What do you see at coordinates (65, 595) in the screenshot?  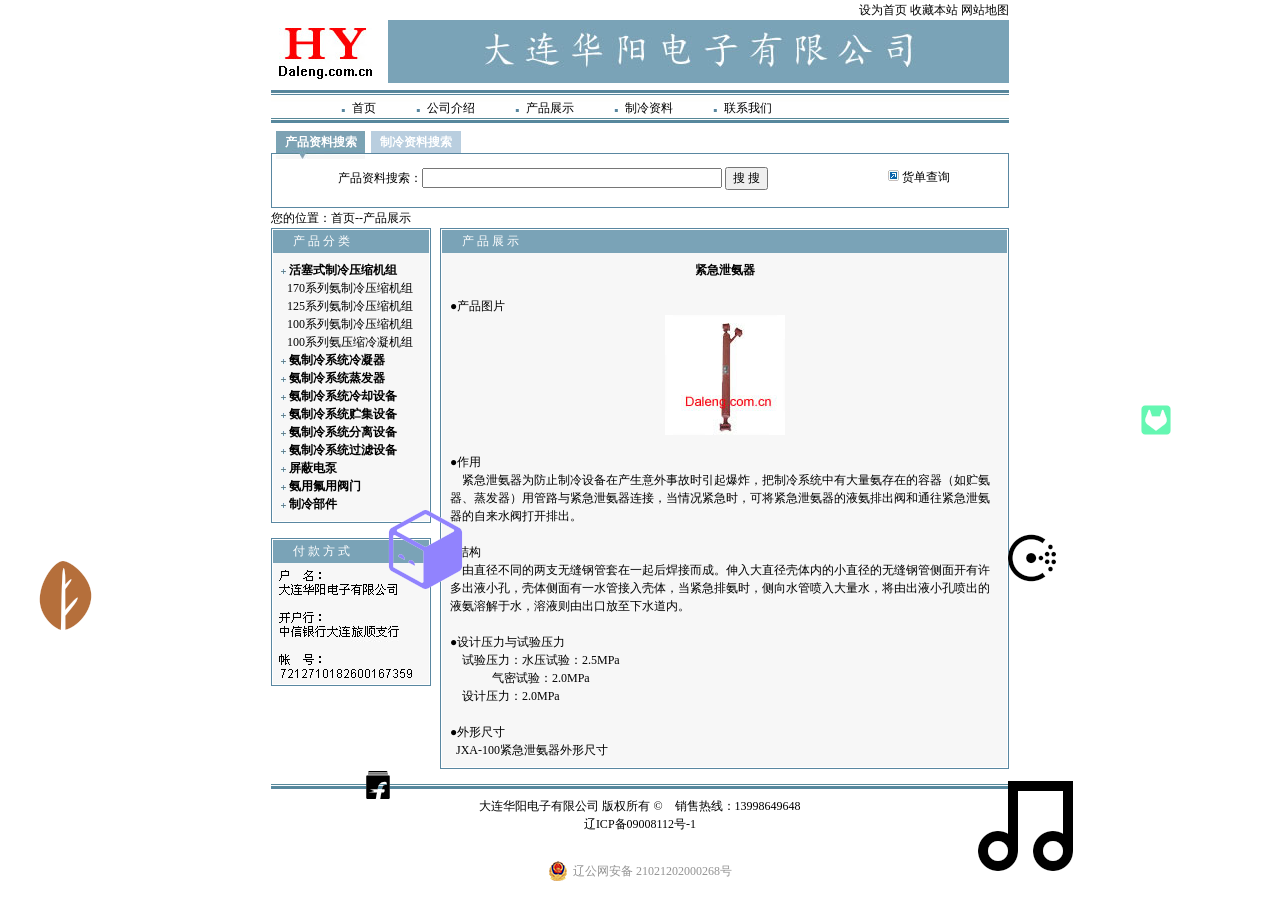 I see `october cms logo` at bounding box center [65, 595].